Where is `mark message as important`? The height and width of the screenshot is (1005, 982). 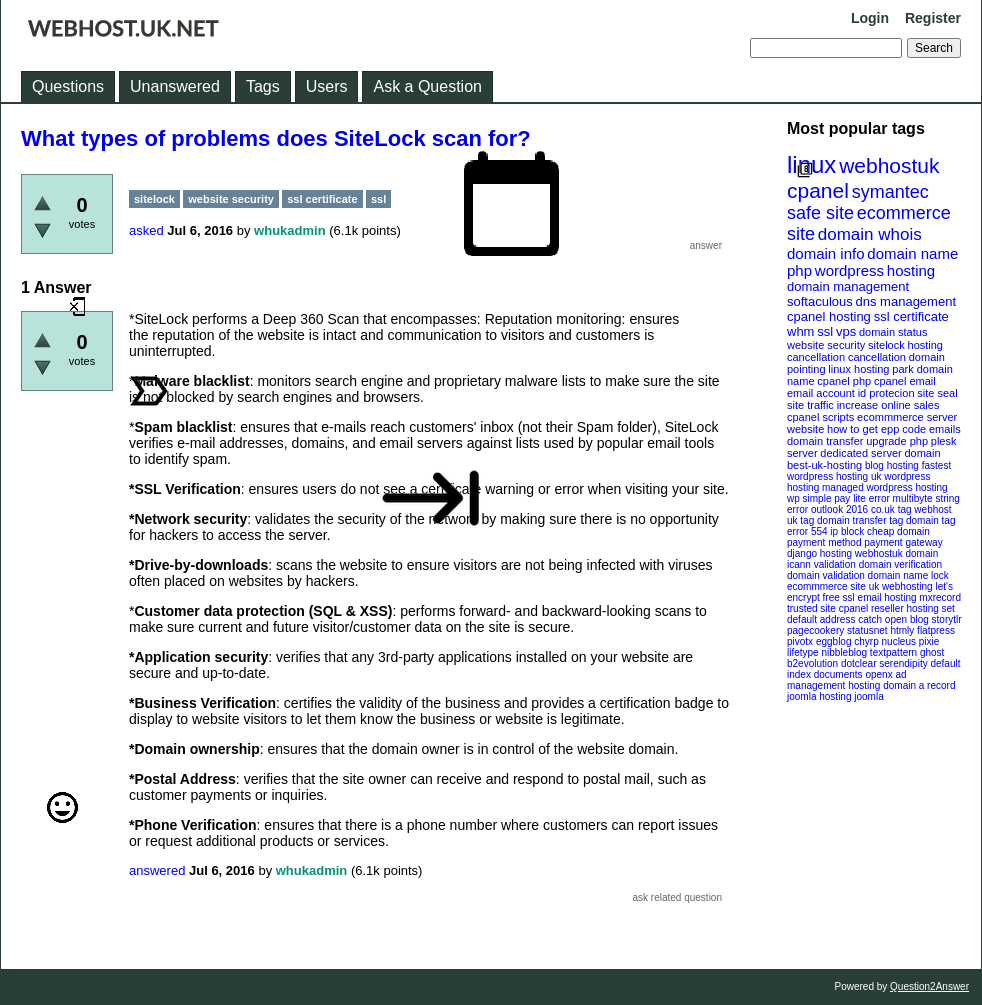 mark message as important is located at coordinates (149, 391).